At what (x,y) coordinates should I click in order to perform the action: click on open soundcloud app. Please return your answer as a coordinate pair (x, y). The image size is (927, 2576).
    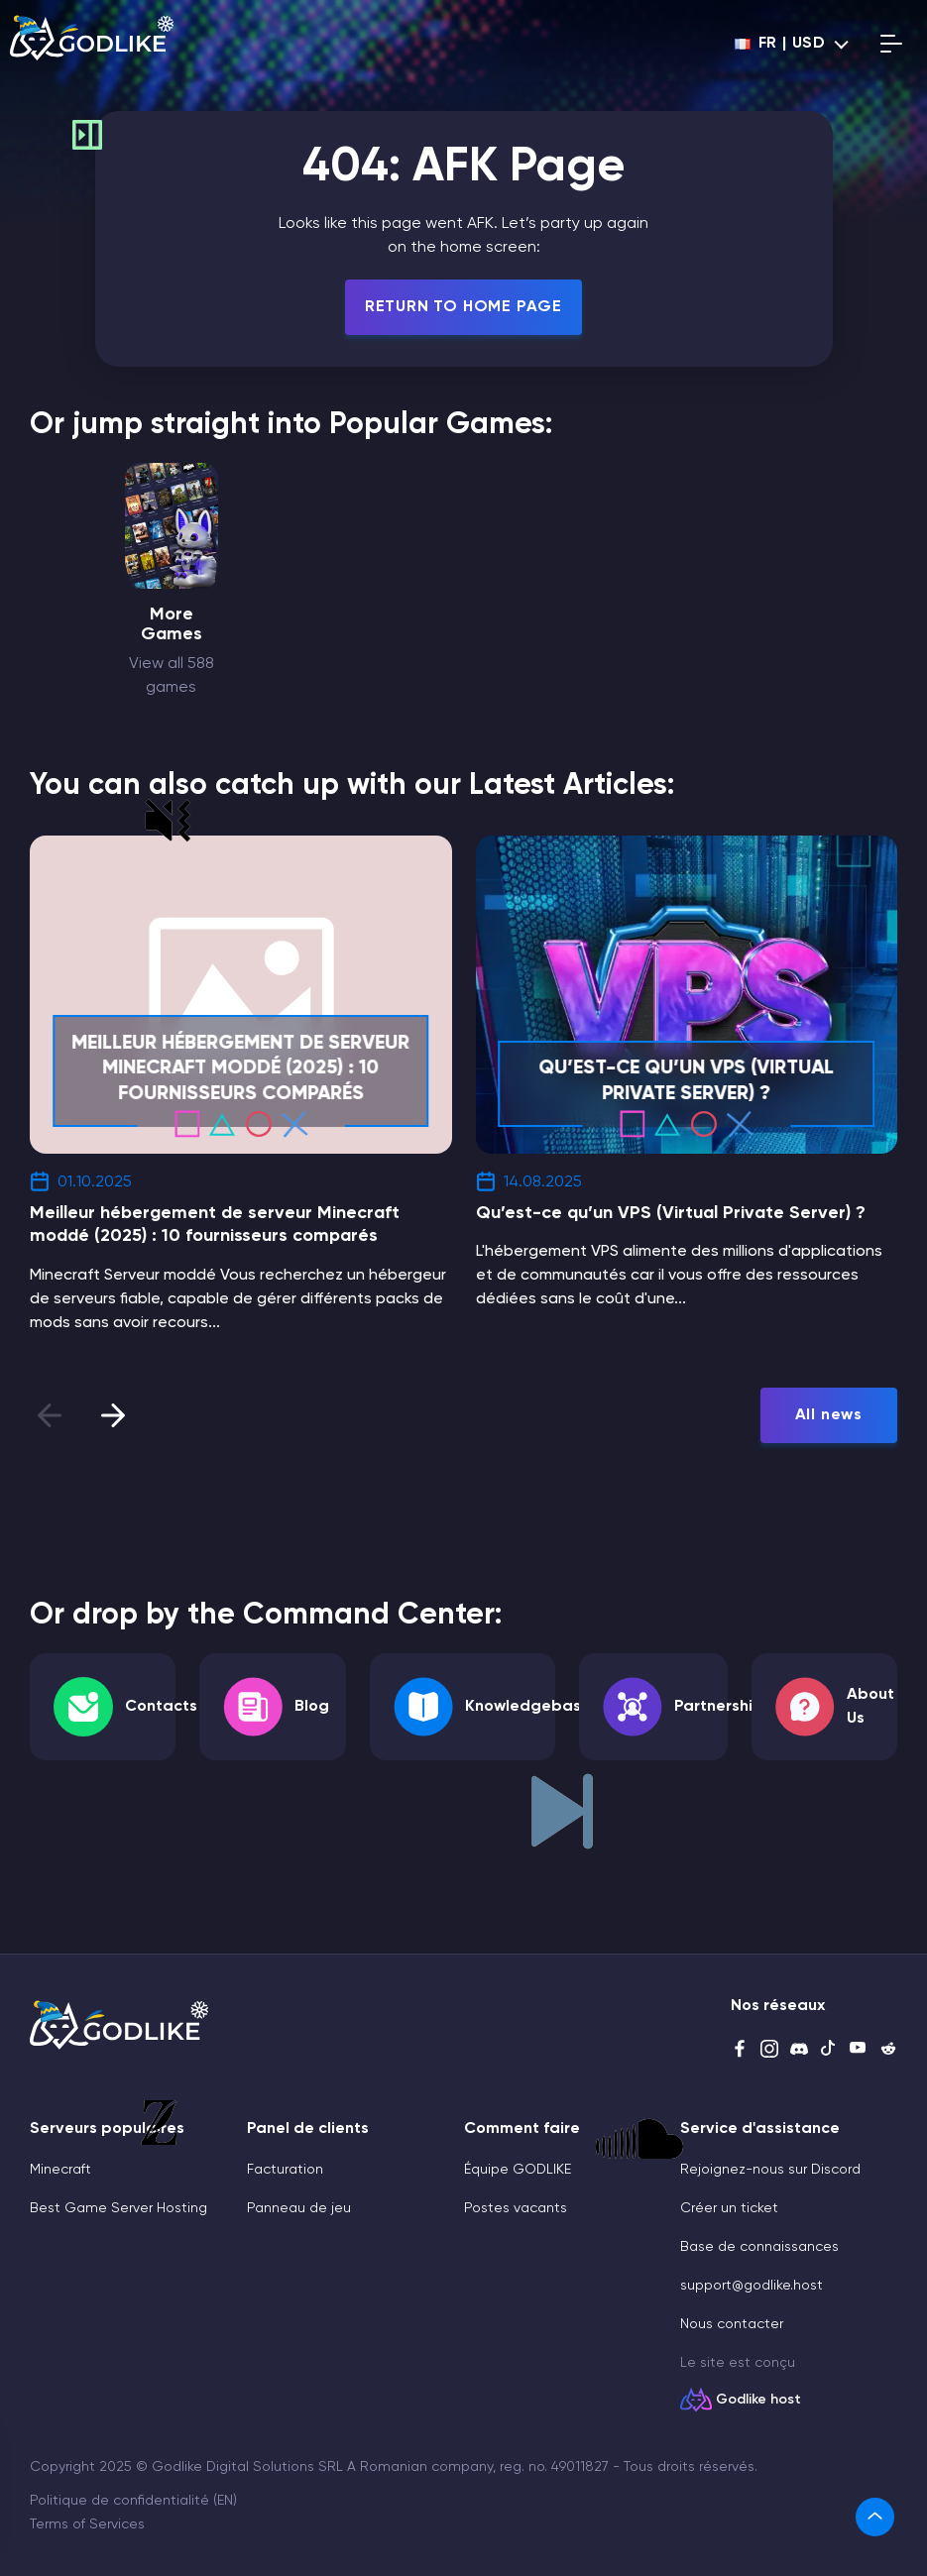
    Looking at the image, I should click on (639, 2137).